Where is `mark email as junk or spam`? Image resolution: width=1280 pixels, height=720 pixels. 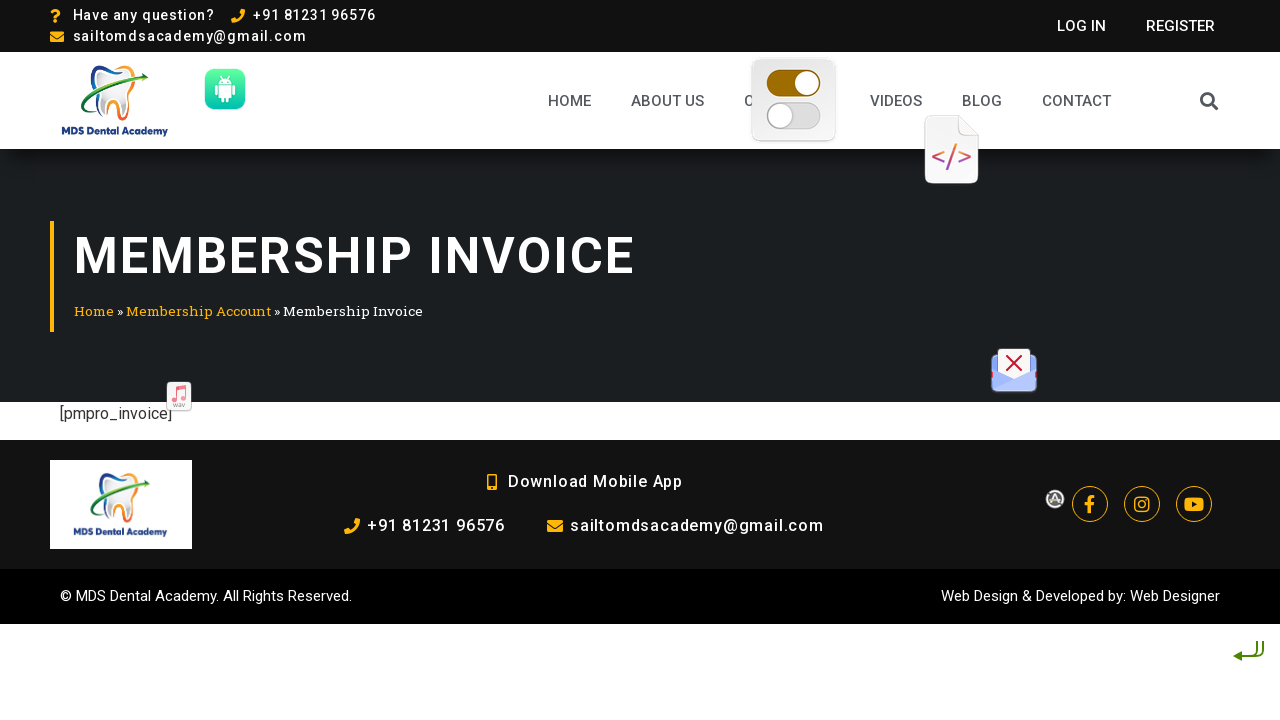 mark email as junk or spam is located at coordinates (1014, 371).